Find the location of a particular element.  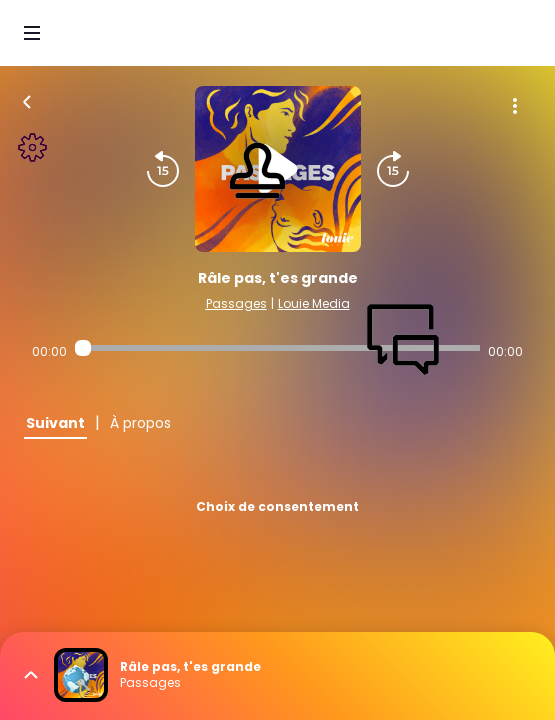

access global security or authentication settings is located at coordinates (76, 680).